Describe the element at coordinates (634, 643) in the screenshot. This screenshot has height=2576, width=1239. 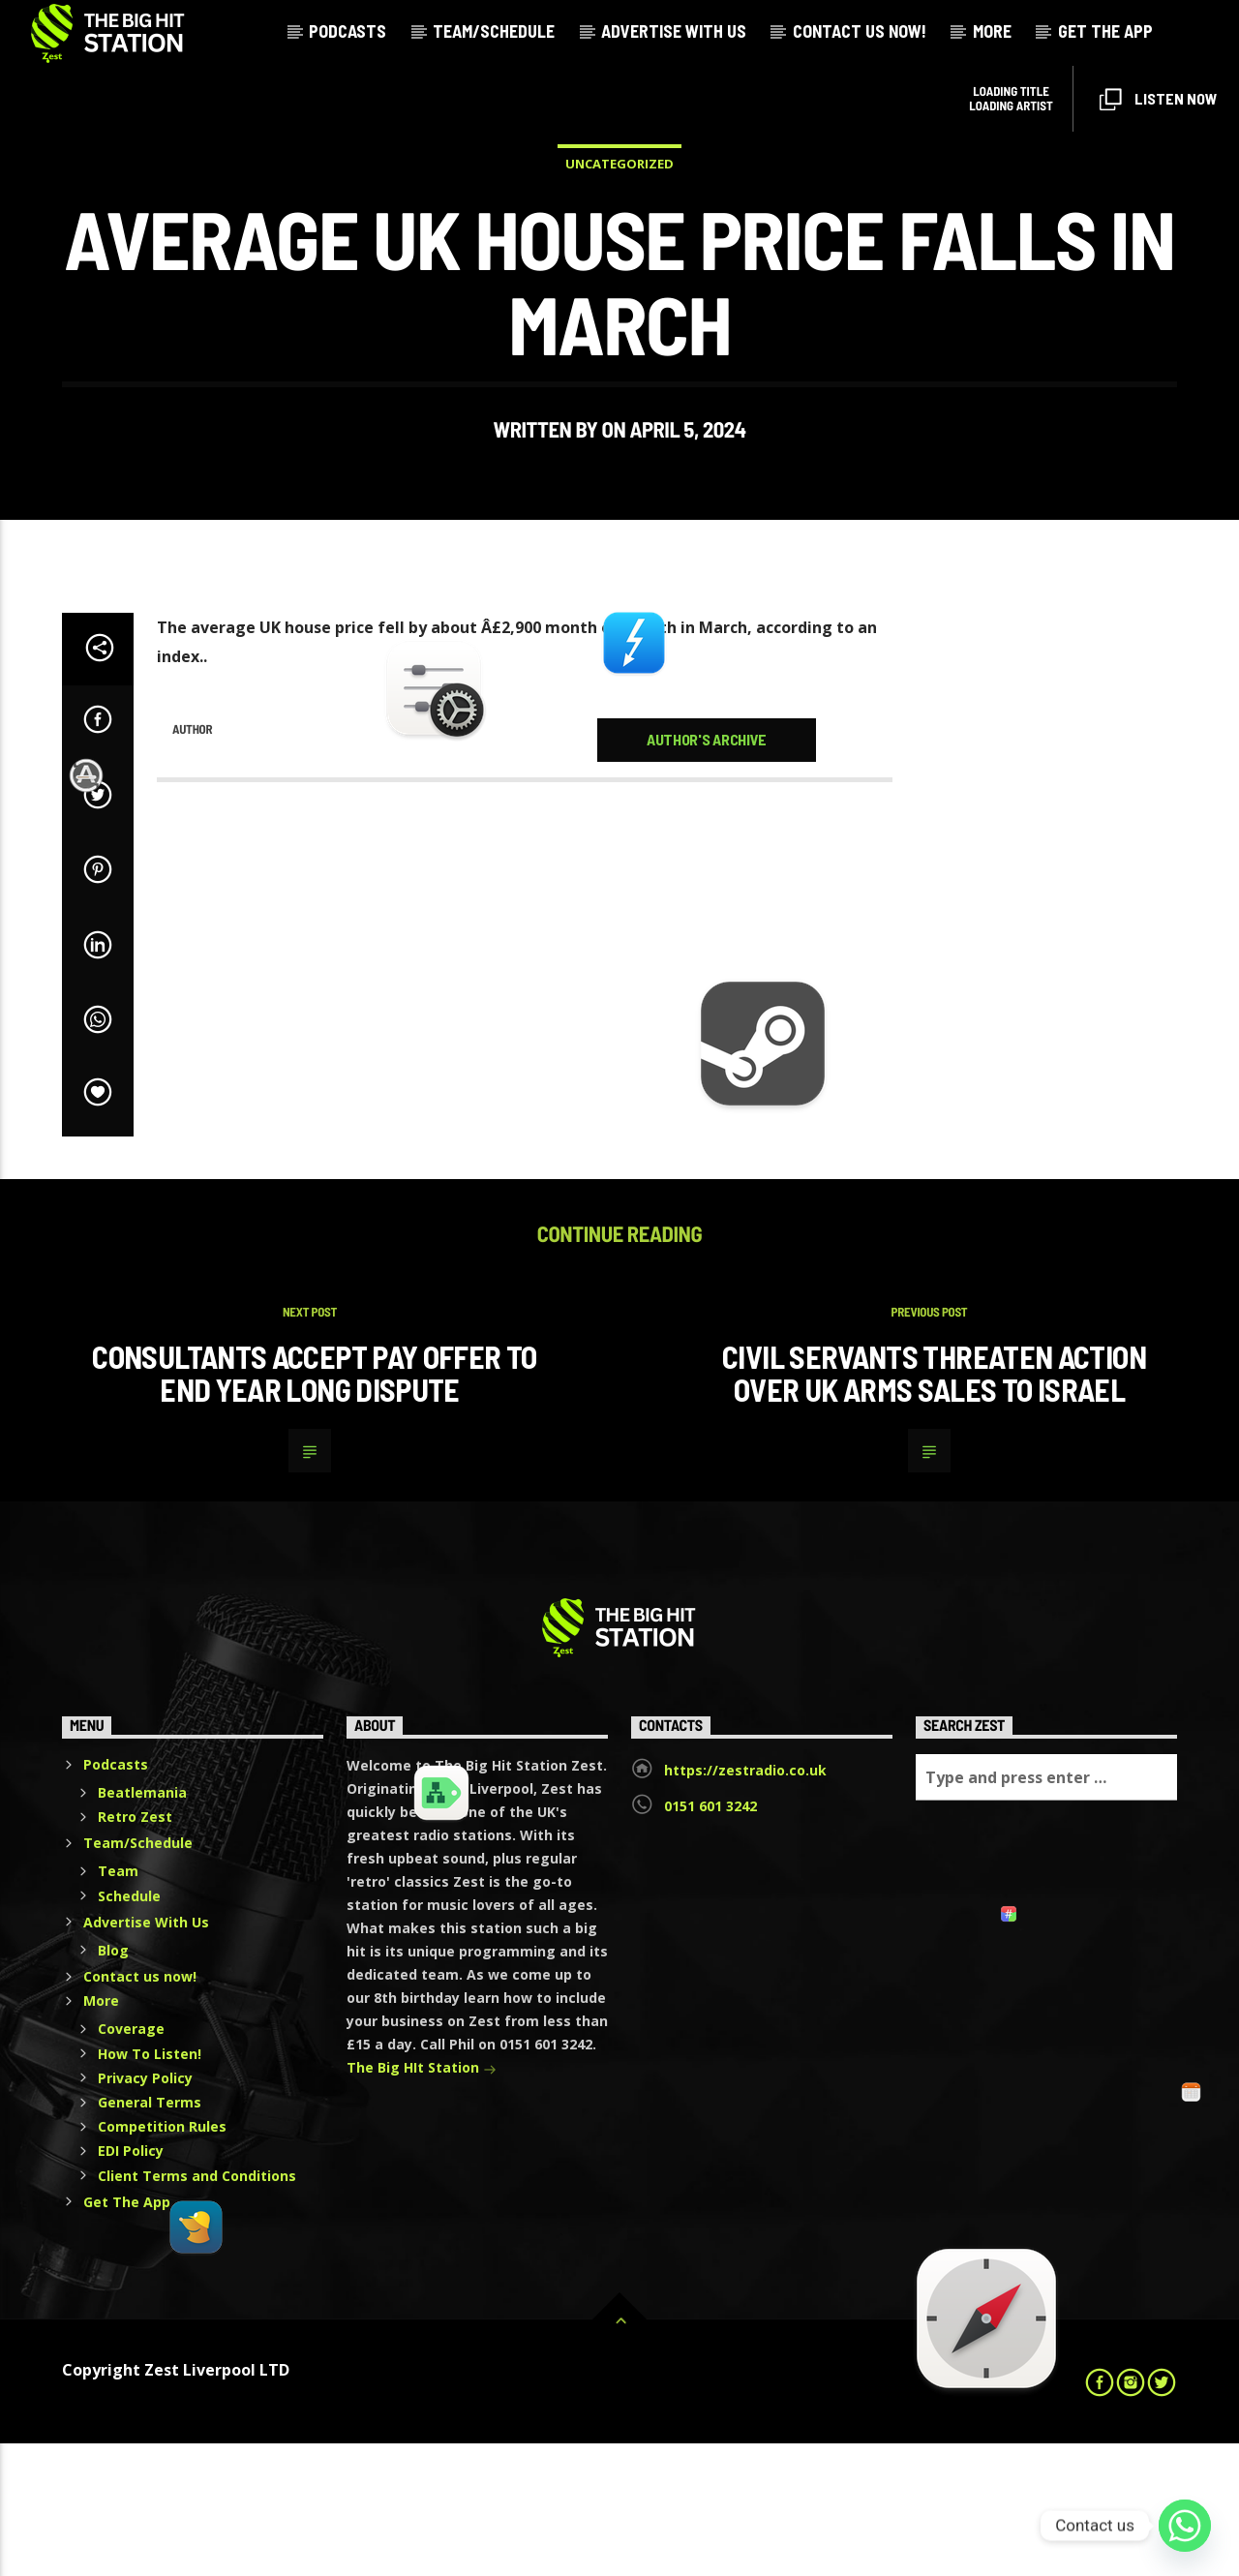
I see `open thunderbolt device preferences` at that location.